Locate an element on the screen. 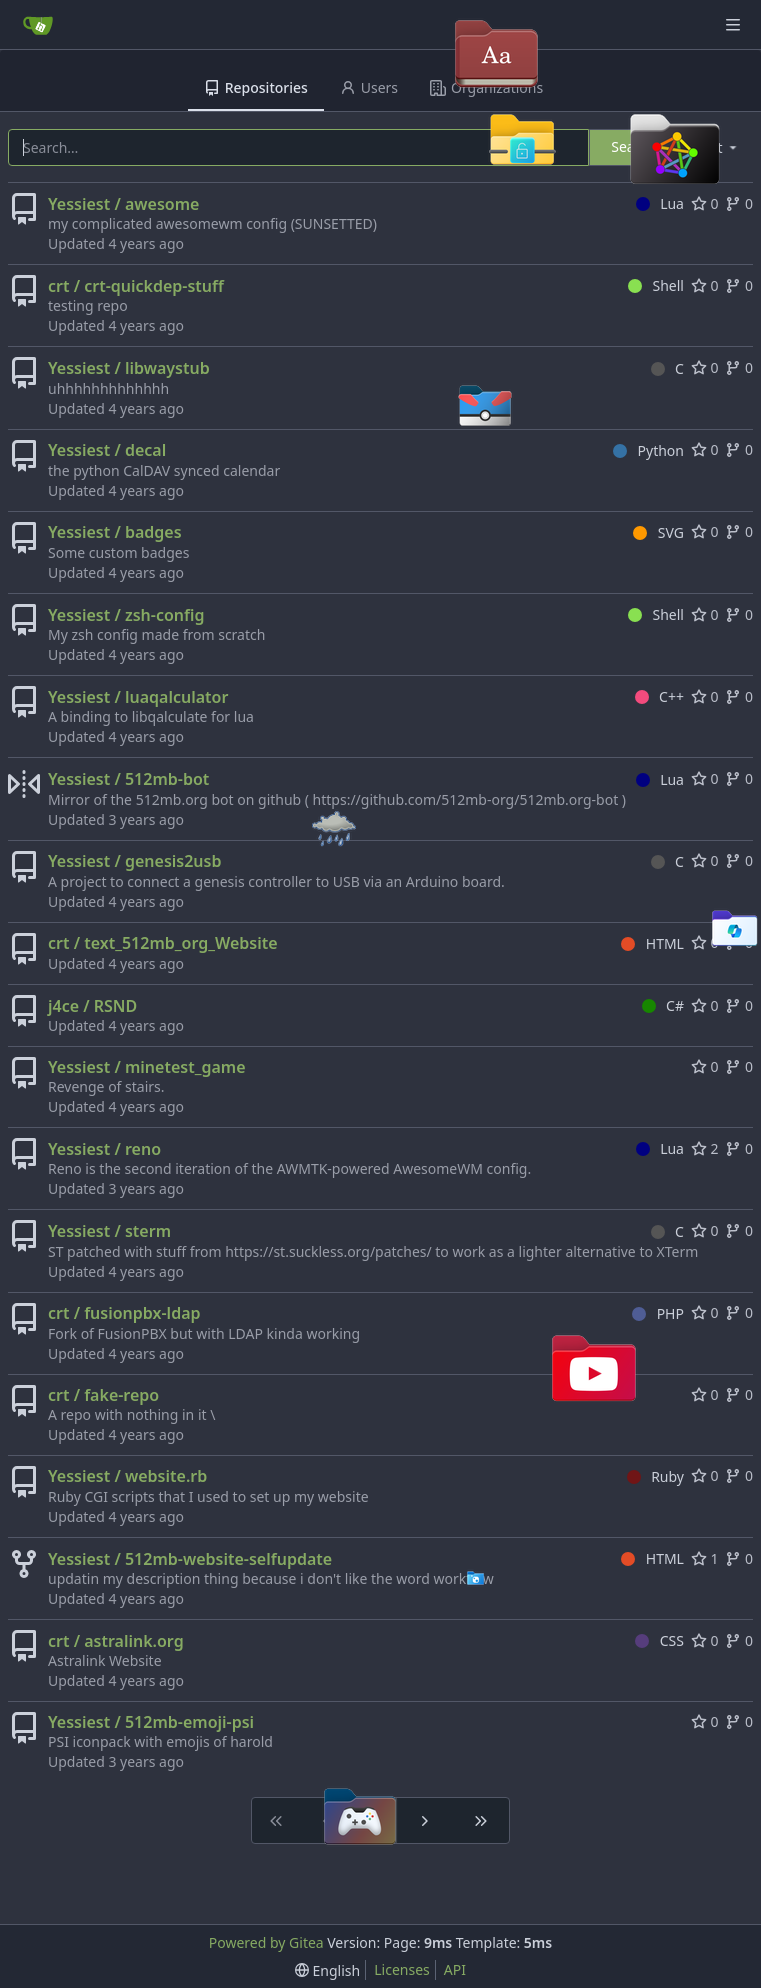 The image size is (761, 1988). access an unlocked or unprotected folder is located at coordinates (522, 141).